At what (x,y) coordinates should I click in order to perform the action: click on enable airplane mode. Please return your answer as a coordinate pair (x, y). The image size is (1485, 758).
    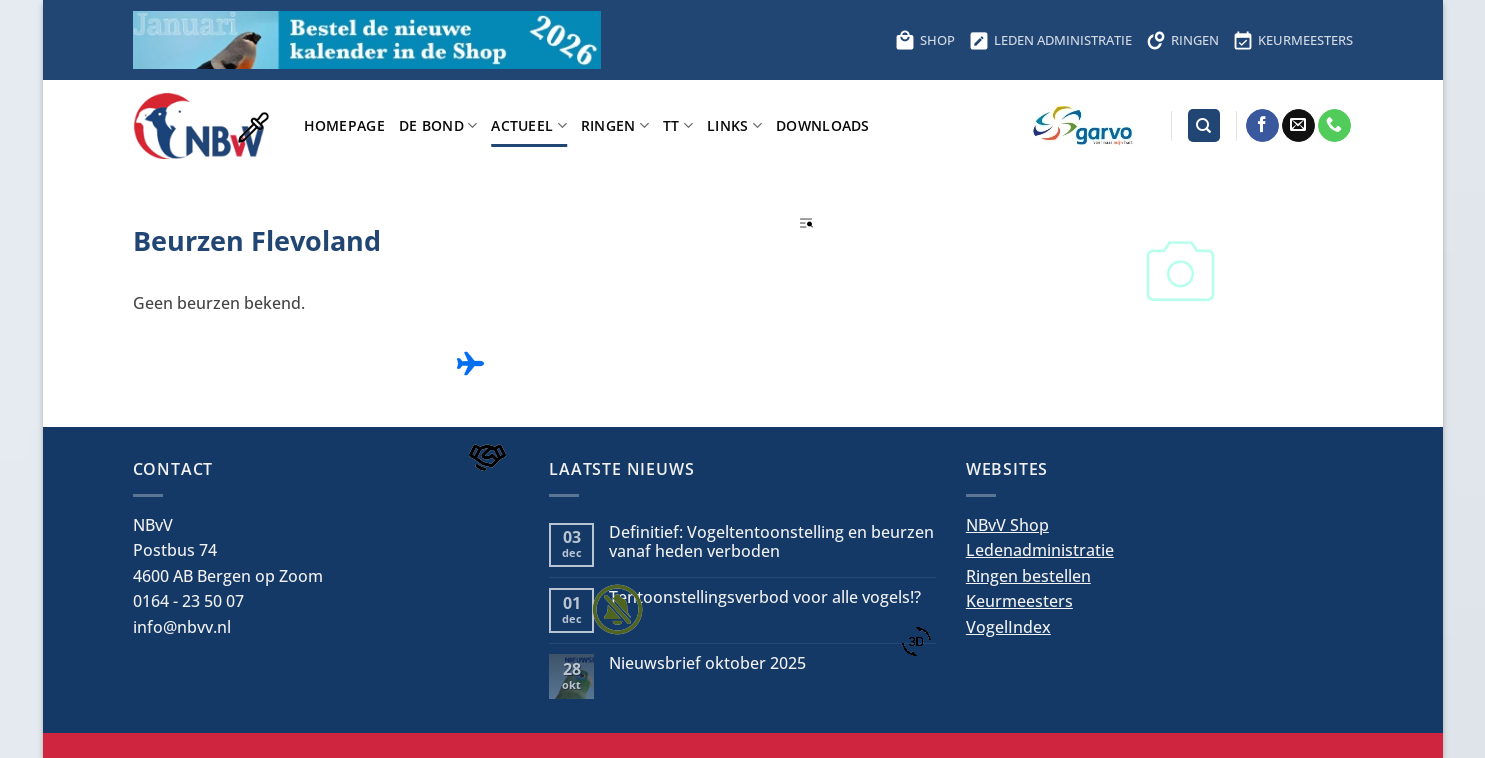
    Looking at the image, I should click on (470, 363).